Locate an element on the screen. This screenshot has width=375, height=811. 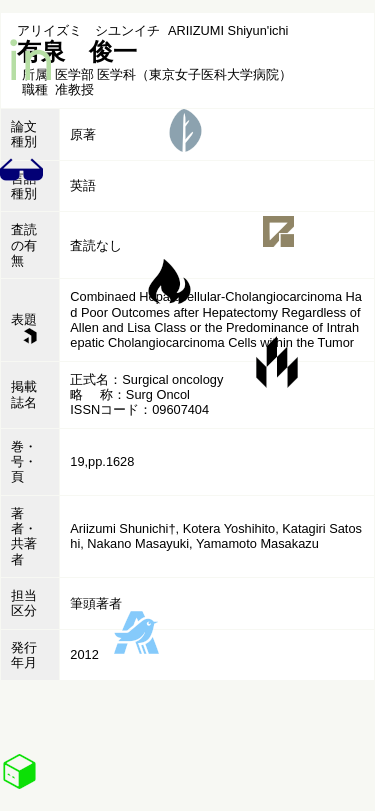
payload cms logo is located at coordinates (30, 336).